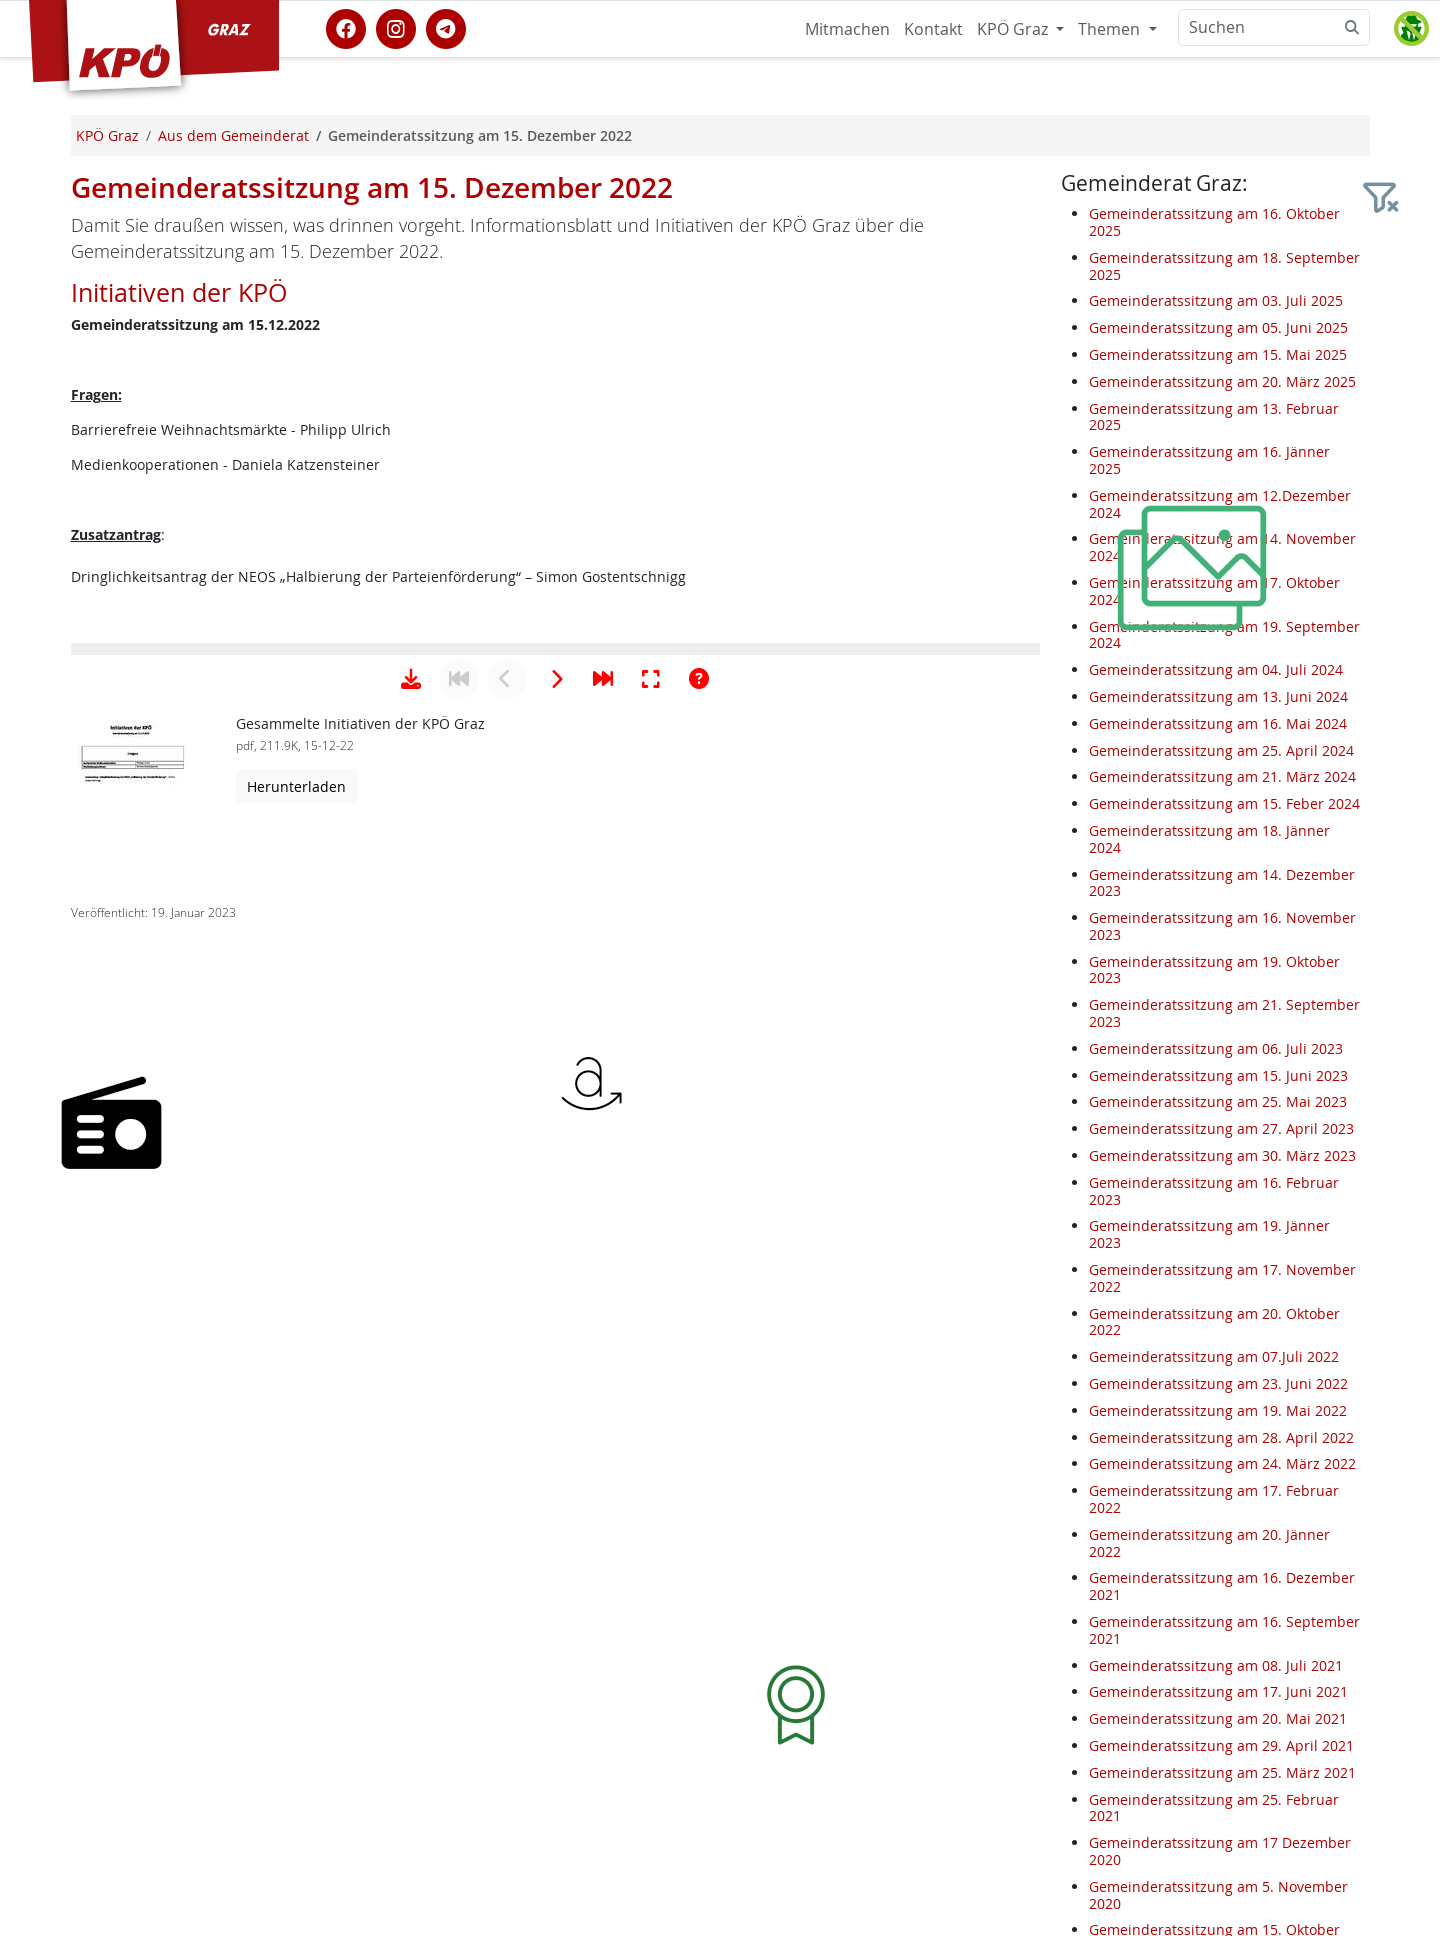  What do you see at coordinates (1192, 568) in the screenshot?
I see `view photo gallery` at bounding box center [1192, 568].